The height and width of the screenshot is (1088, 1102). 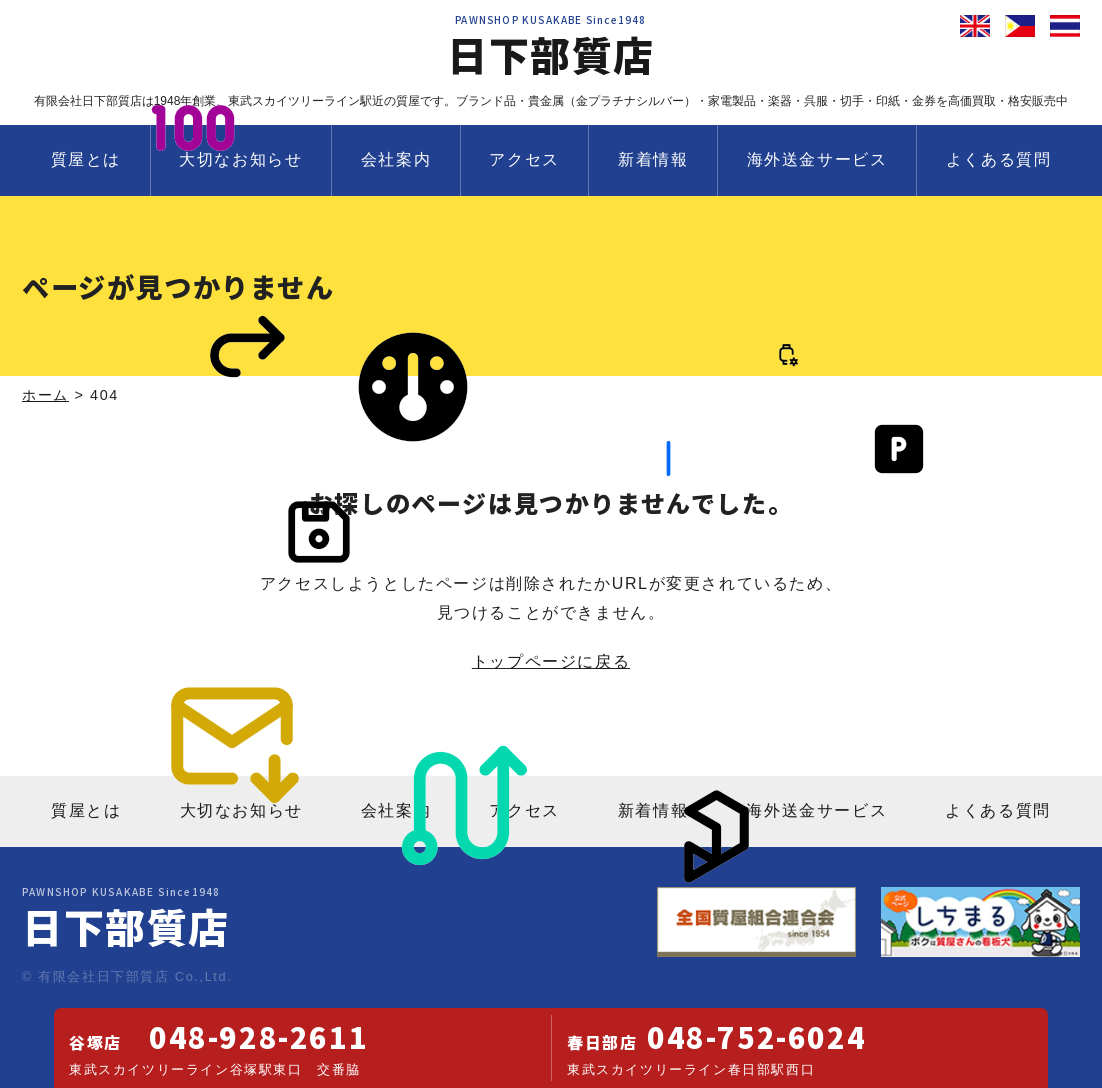 I want to click on save current file or document, so click(x=319, y=532).